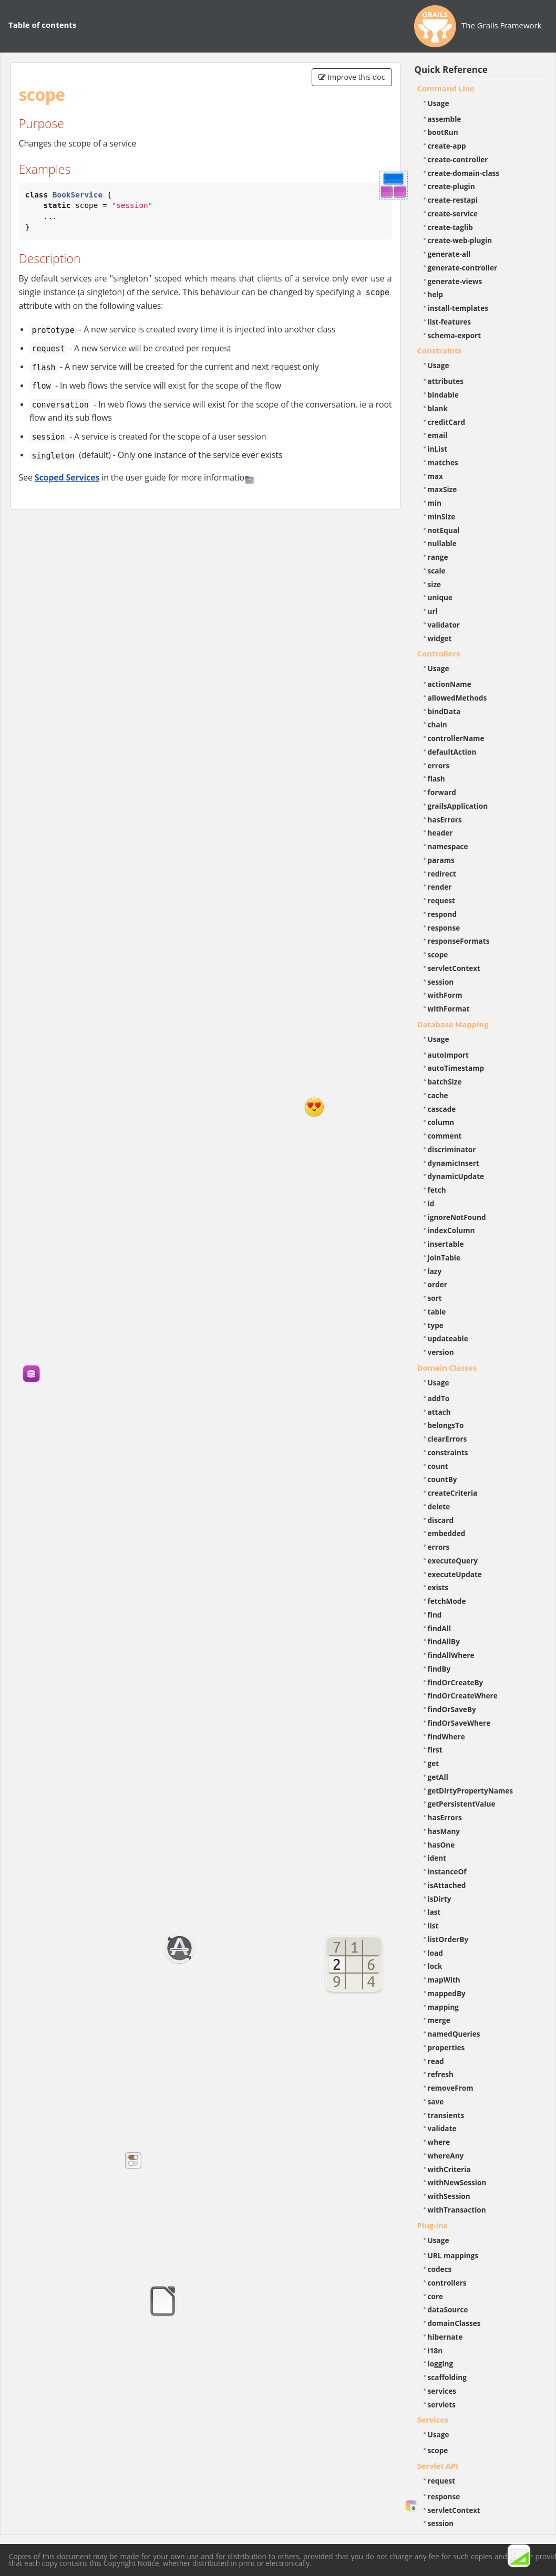  I want to click on select all items in the current view, so click(393, 185).